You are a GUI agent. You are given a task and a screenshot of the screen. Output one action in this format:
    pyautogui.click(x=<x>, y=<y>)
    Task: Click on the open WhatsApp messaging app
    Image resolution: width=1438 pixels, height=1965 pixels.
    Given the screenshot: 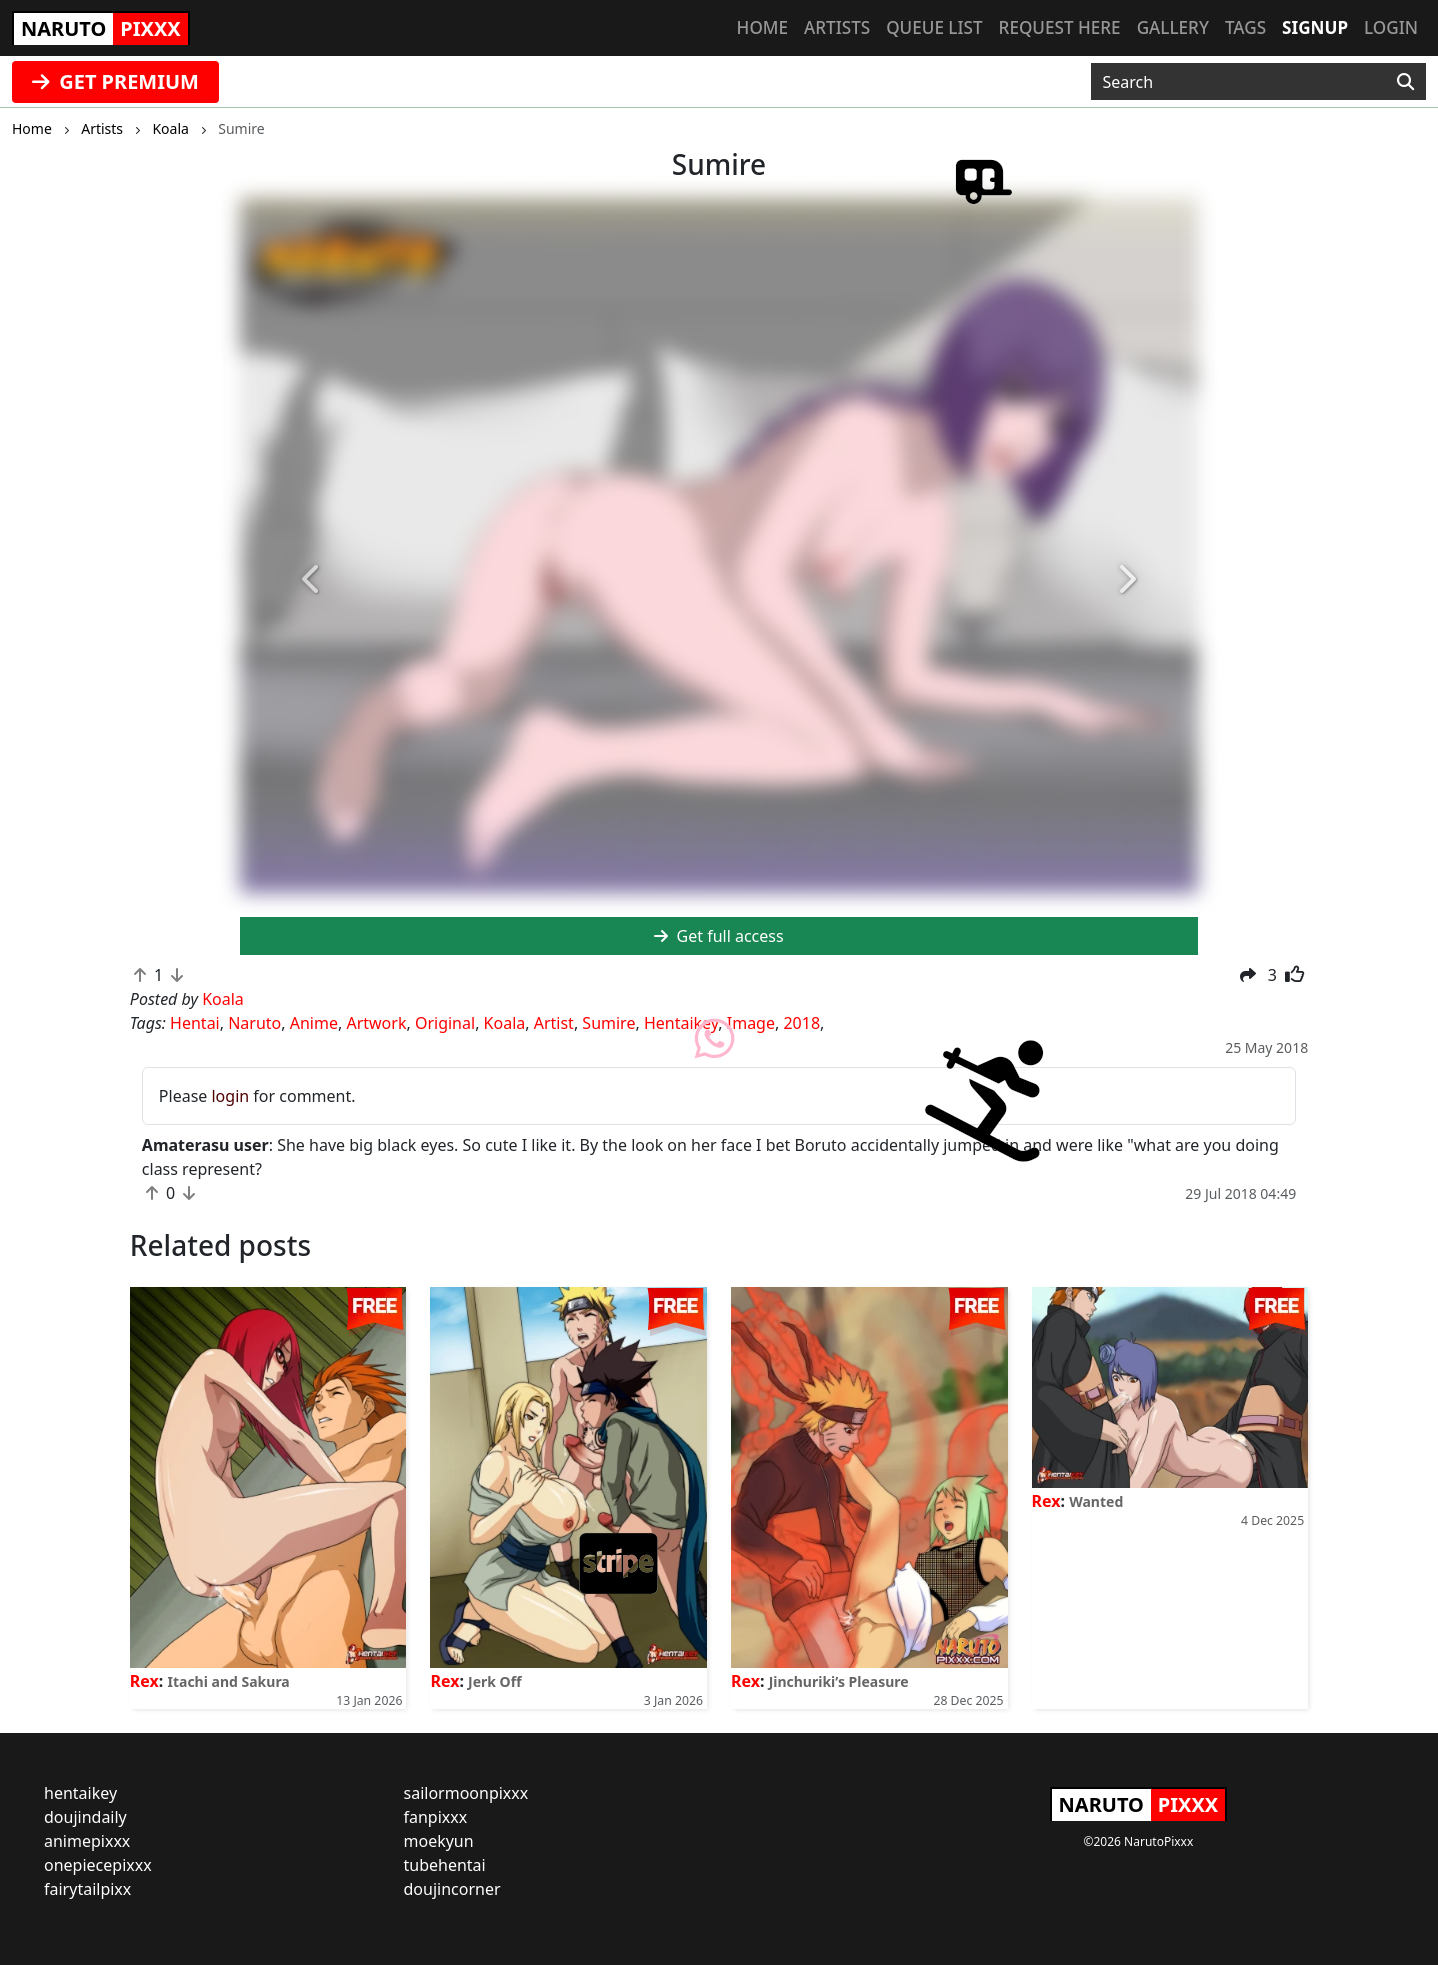 What is the action you would take?
    pyautogui.click(x=714, y=1038)
    